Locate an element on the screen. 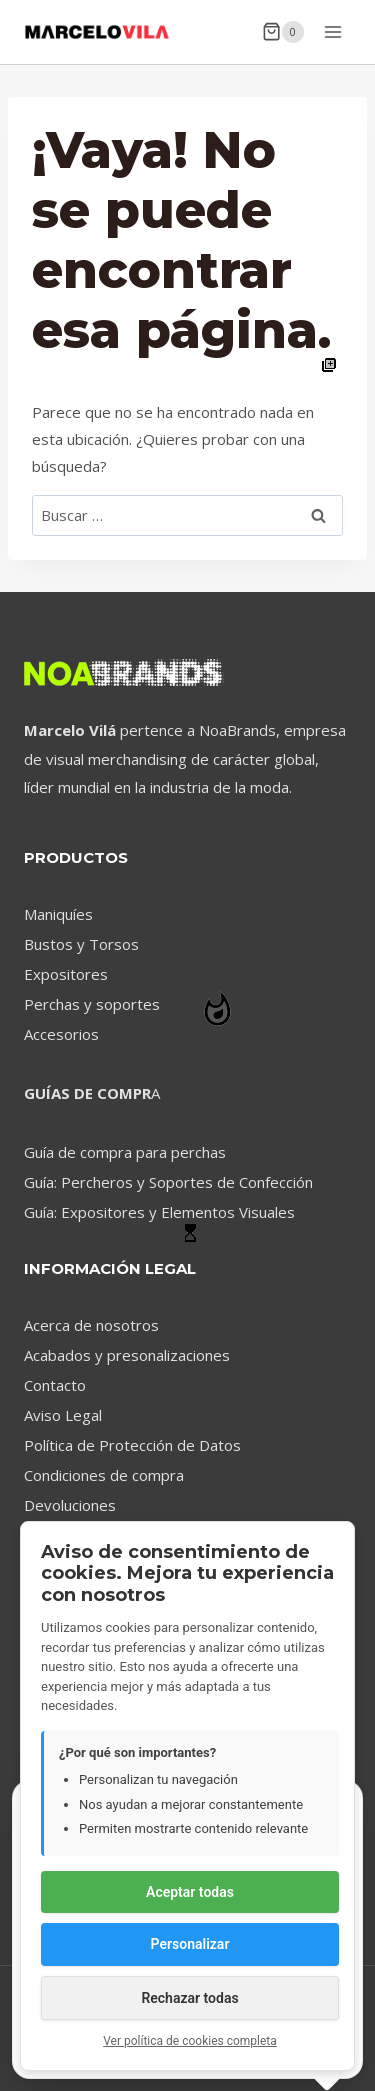 This screenshot has width=375, height=2091. add item to your library is located at coordinates (329, 365).